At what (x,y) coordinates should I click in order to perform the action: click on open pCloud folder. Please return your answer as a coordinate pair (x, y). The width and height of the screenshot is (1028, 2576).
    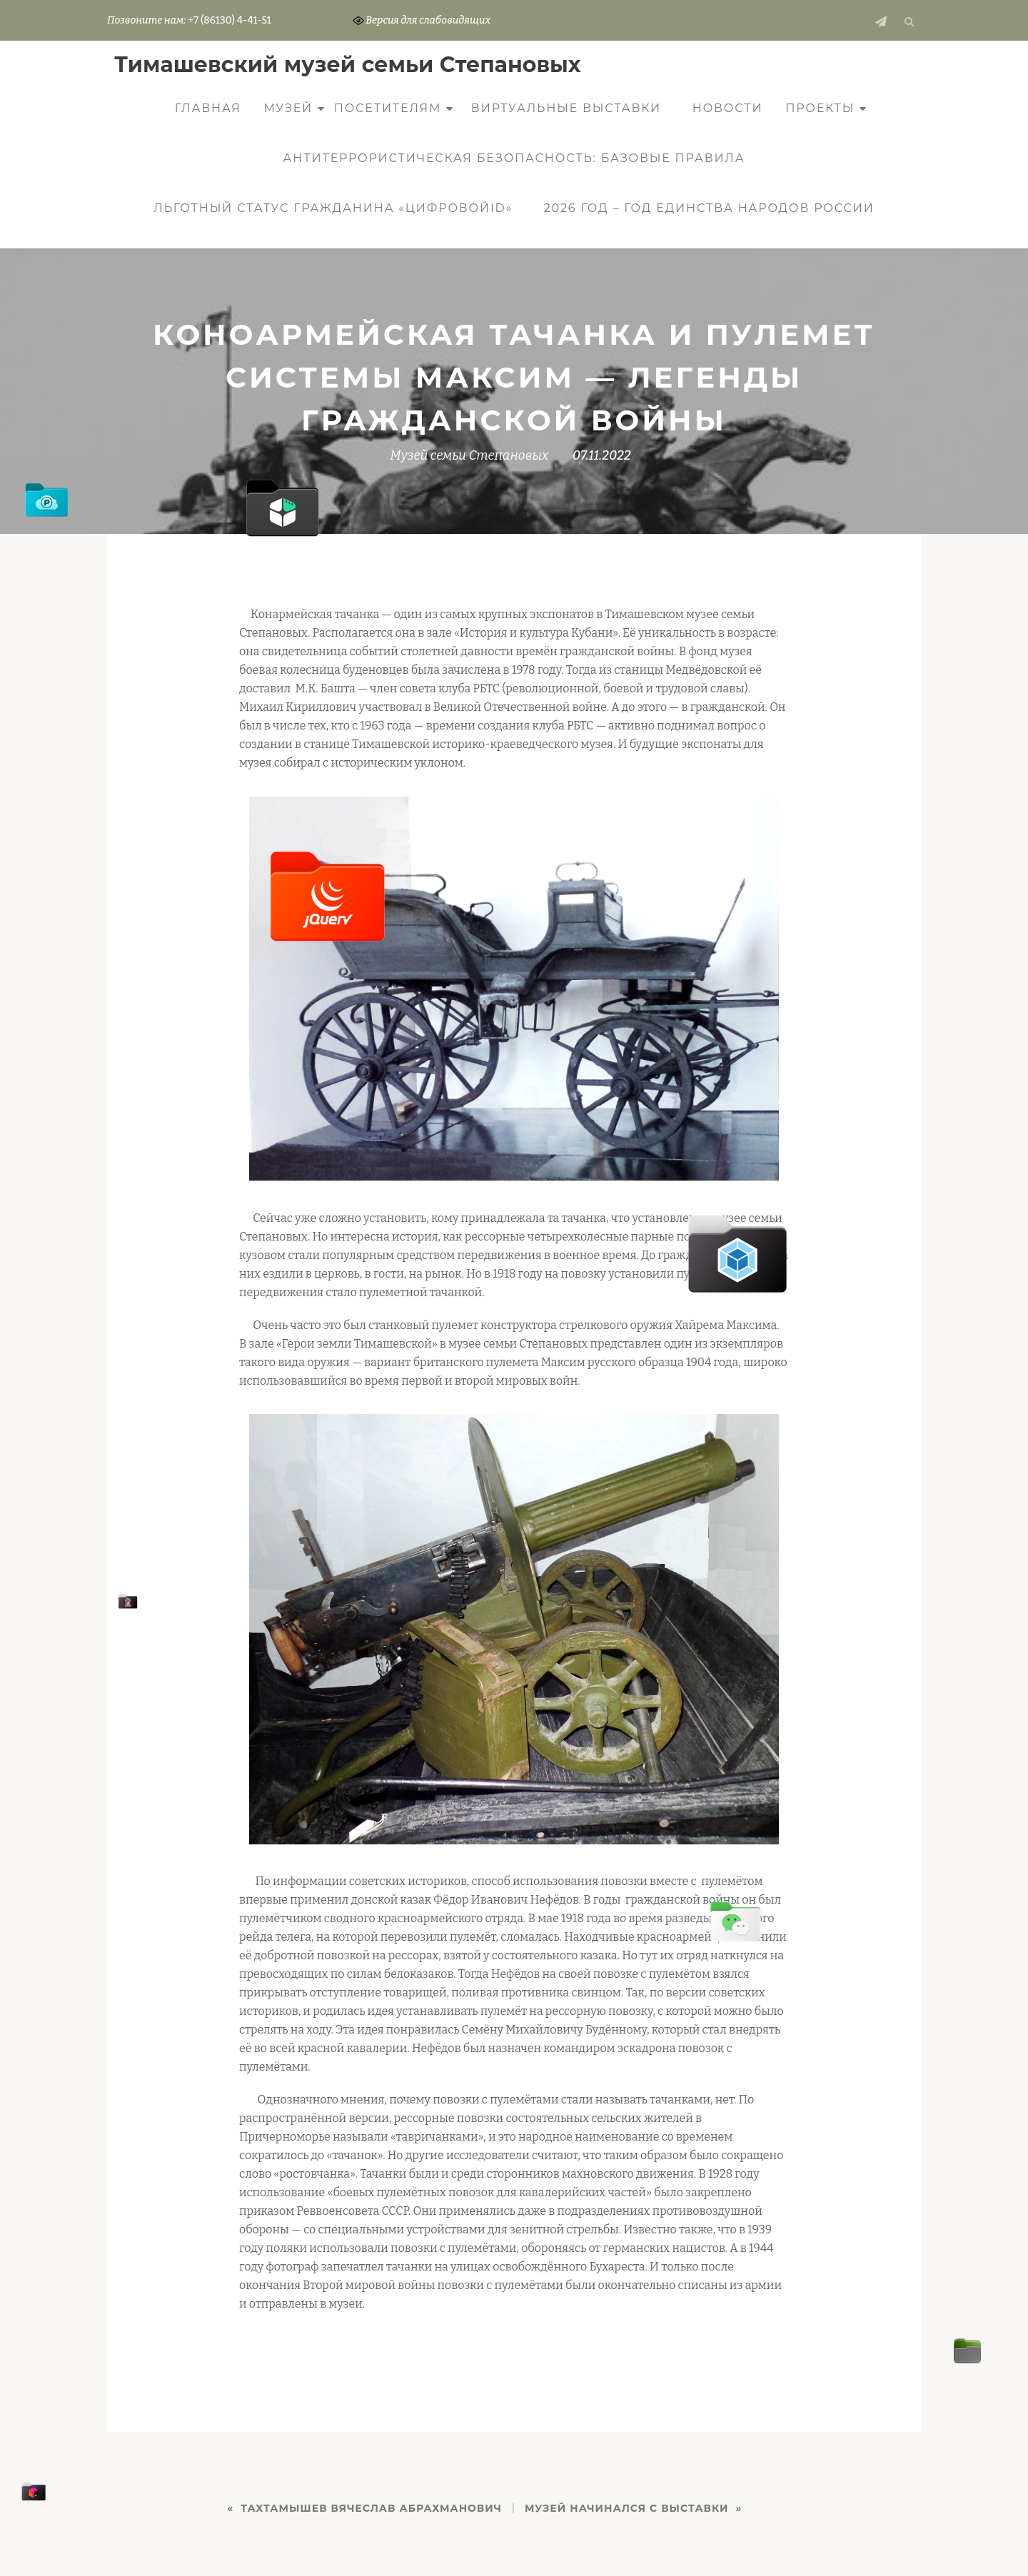
    Looking at the image, I should click on (46, 501).